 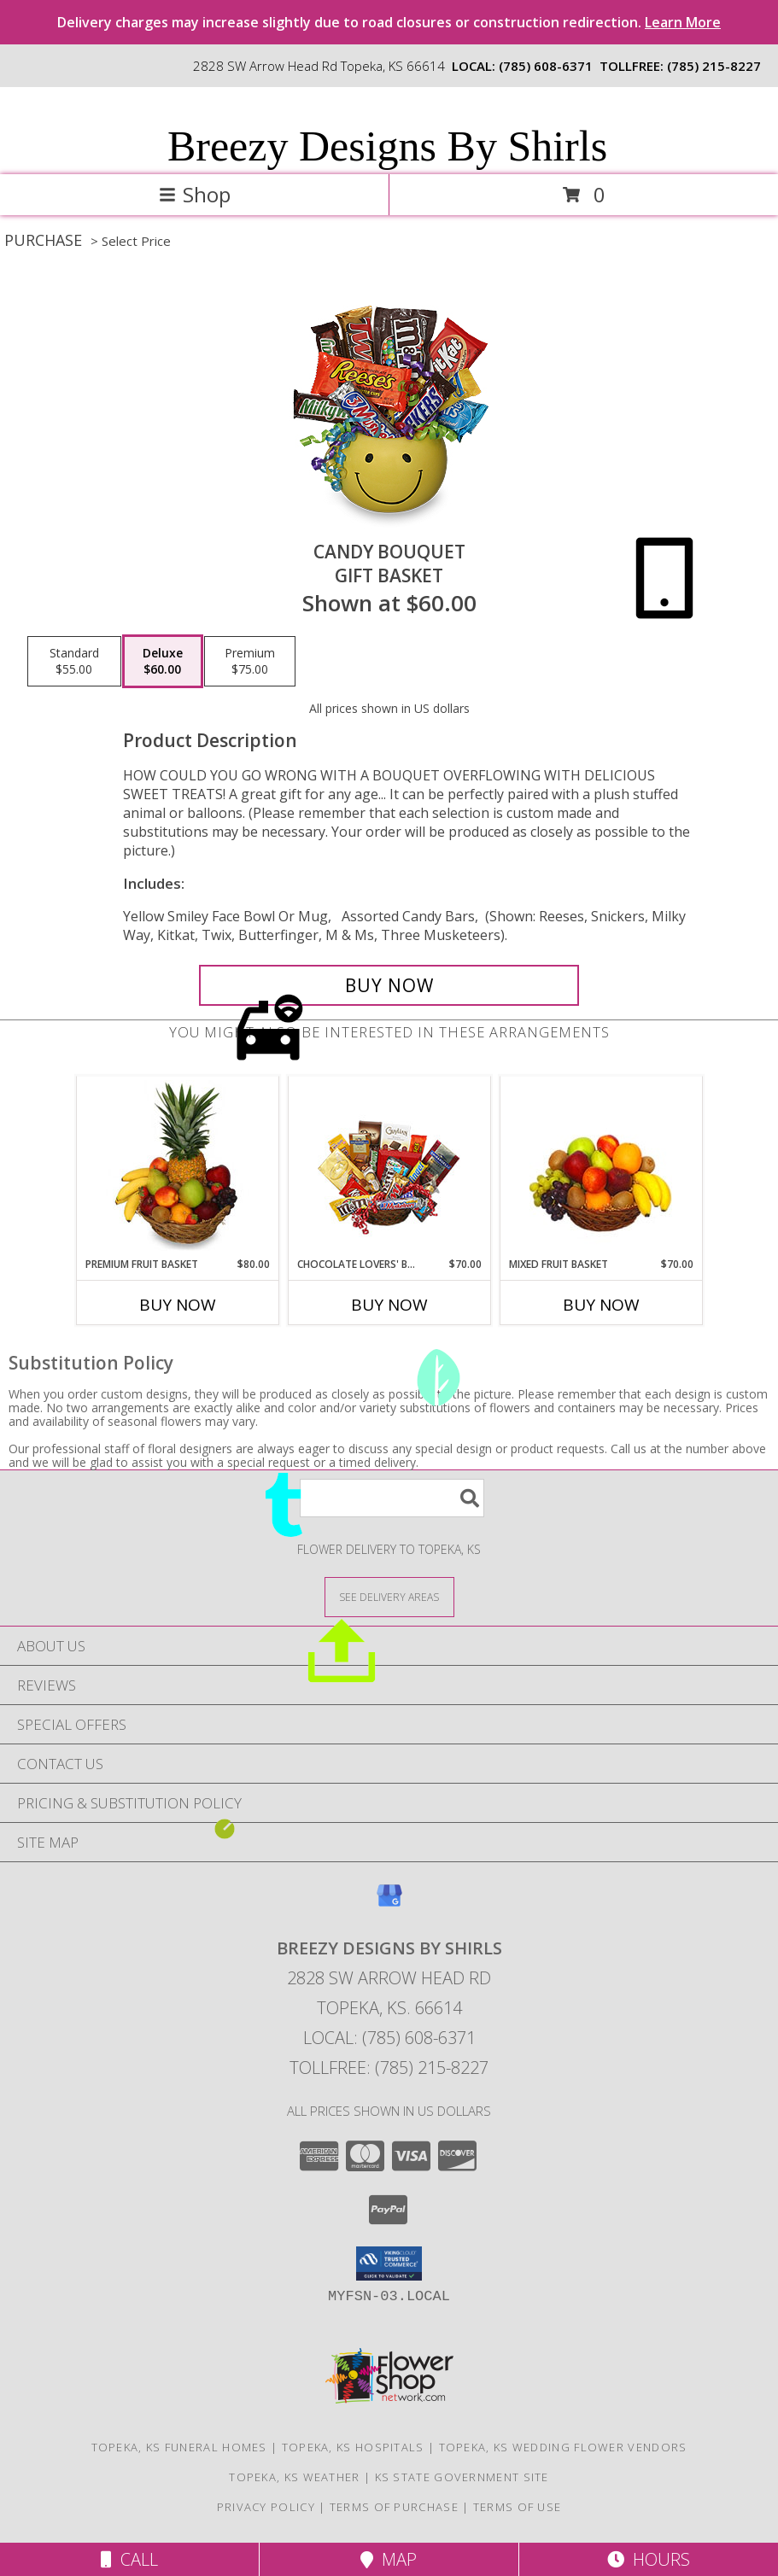 What do you see at coordinates (664, 578) in the screenshot?
I see `access mobile device settings` at bounding box center [664, 578].